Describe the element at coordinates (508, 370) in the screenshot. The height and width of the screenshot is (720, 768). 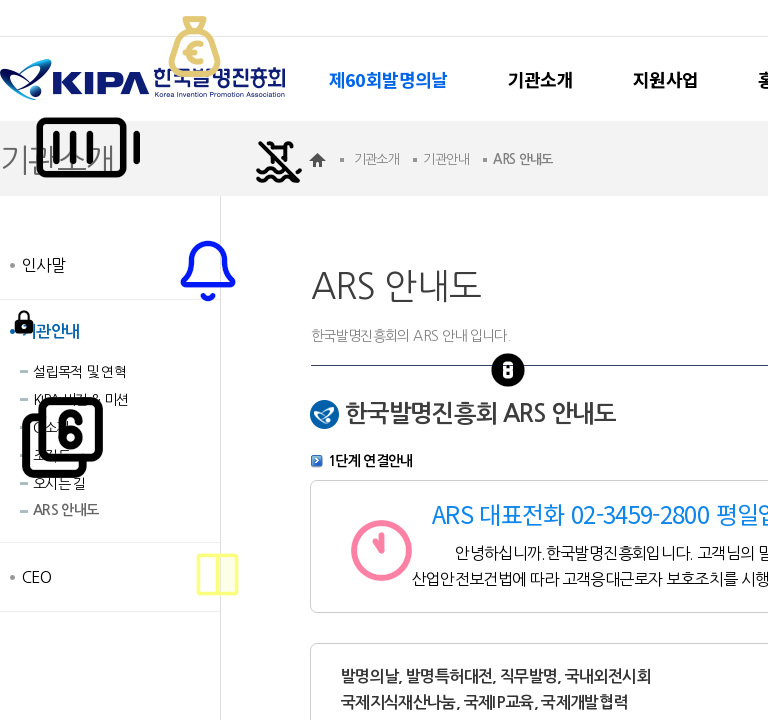
I see `indicates step 8 in a multi-step process` at that location.